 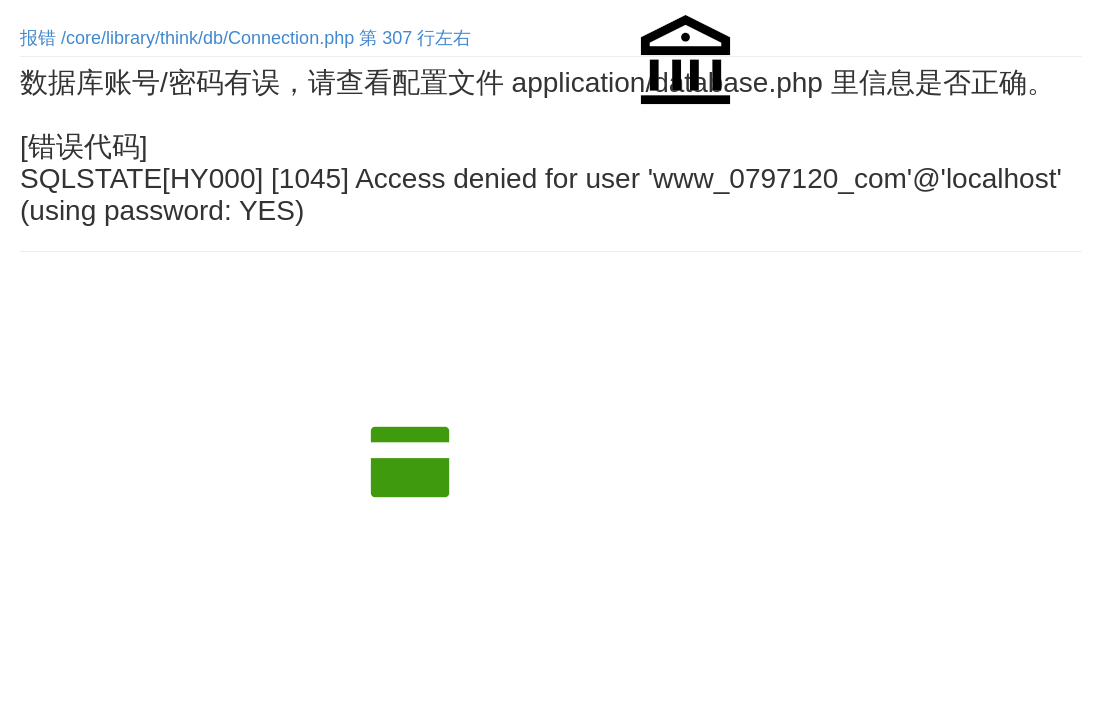 What do you see at coordinates (685, 59) in the screenshot?
I see `access banking or financial services` at bounding box center [685, 59].